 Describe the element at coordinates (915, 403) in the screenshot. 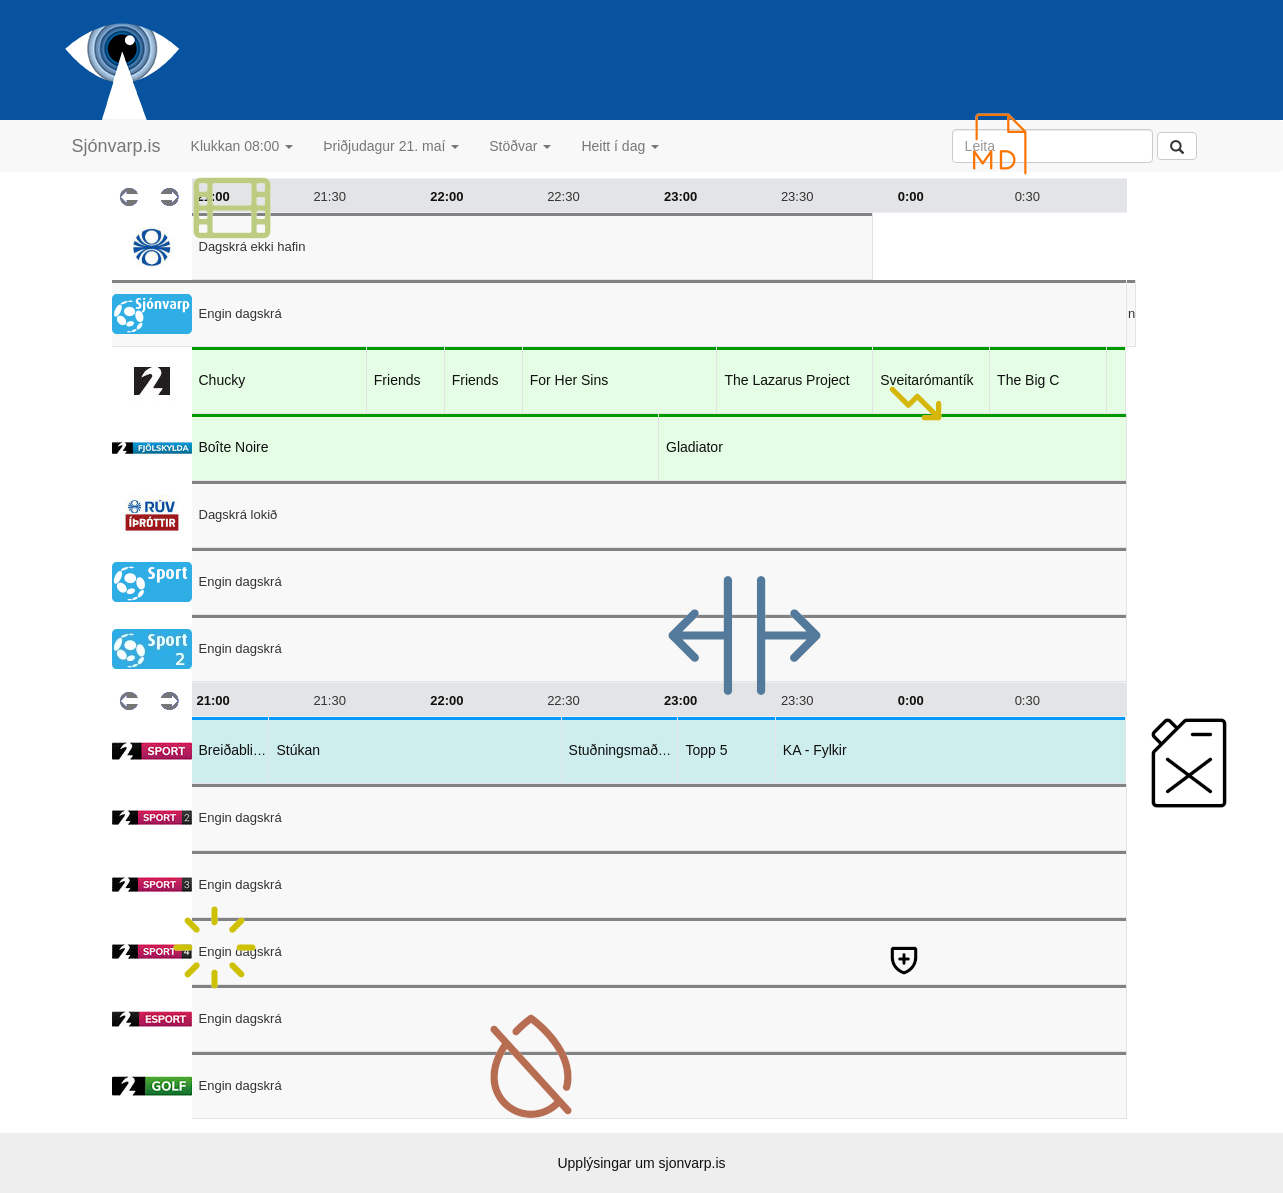

I see `indicates a declining trend or decrease in value` at that location.